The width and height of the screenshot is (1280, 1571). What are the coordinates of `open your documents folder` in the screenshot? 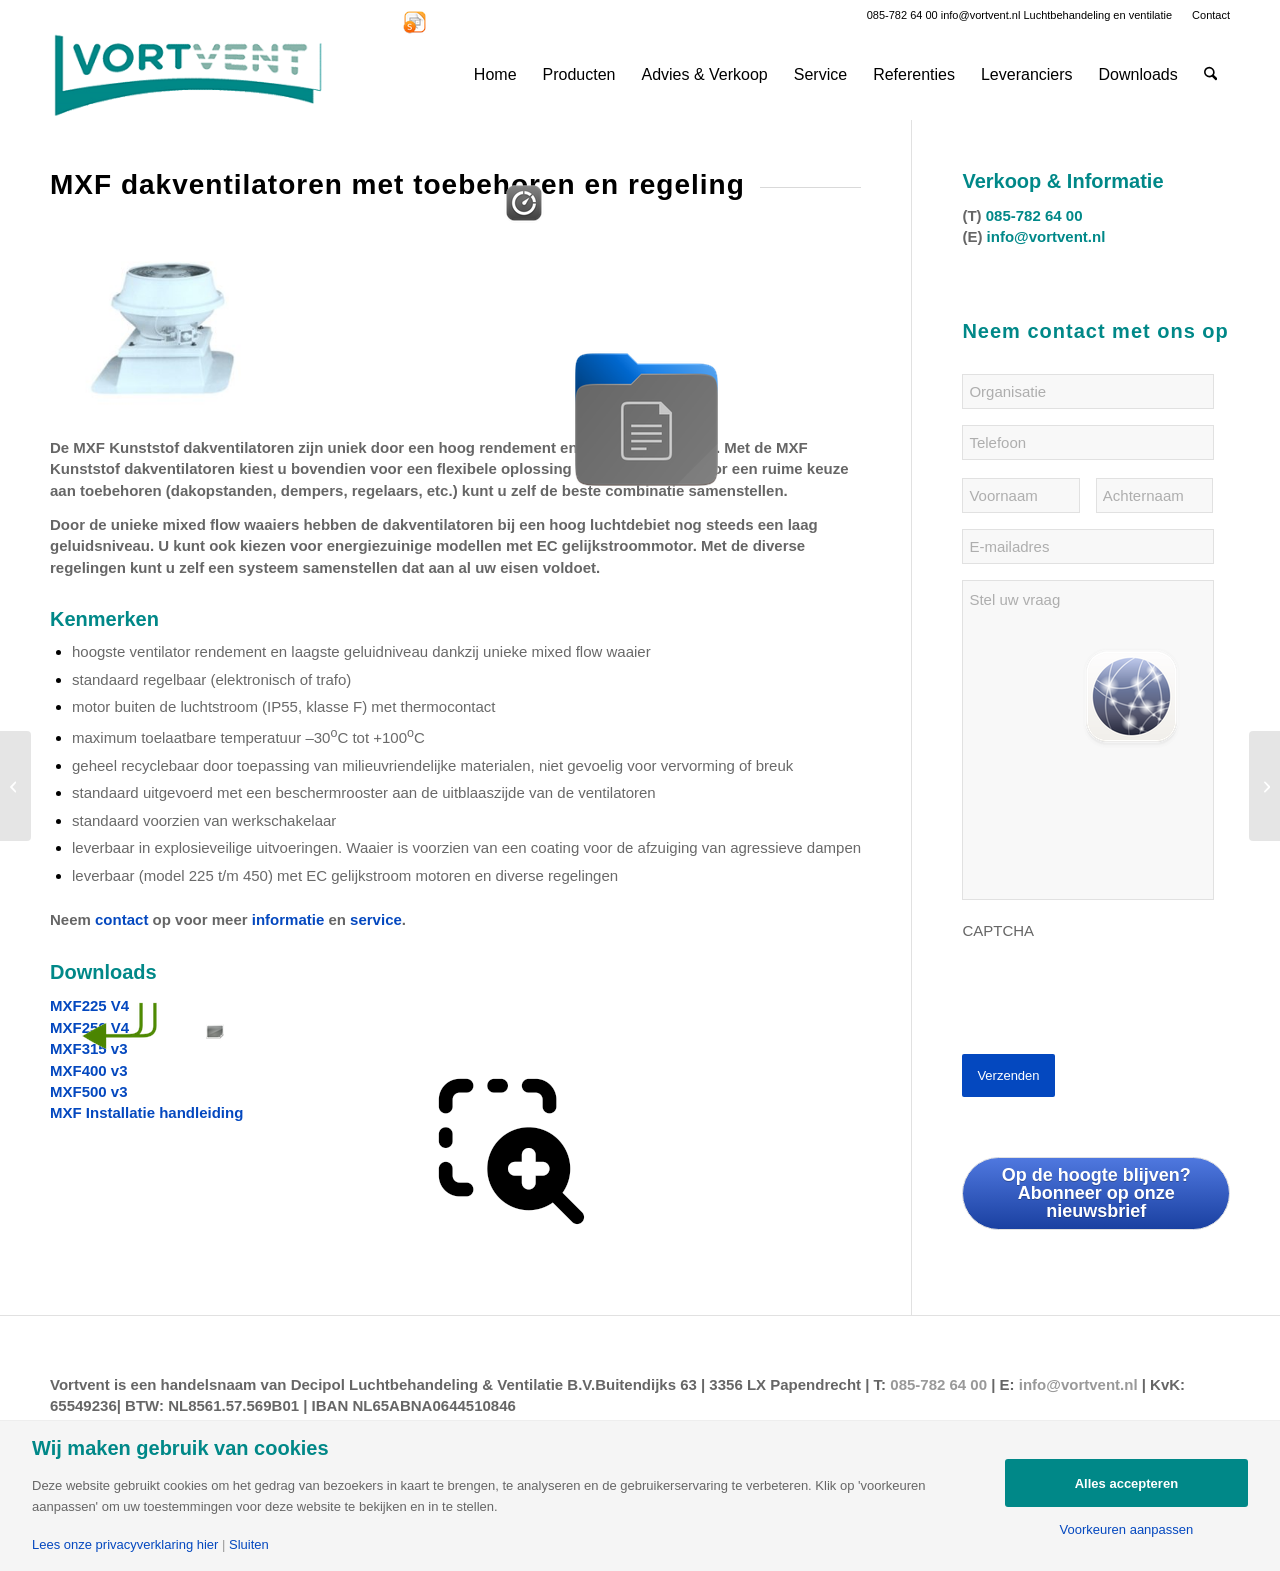 It's located at (646, 419).